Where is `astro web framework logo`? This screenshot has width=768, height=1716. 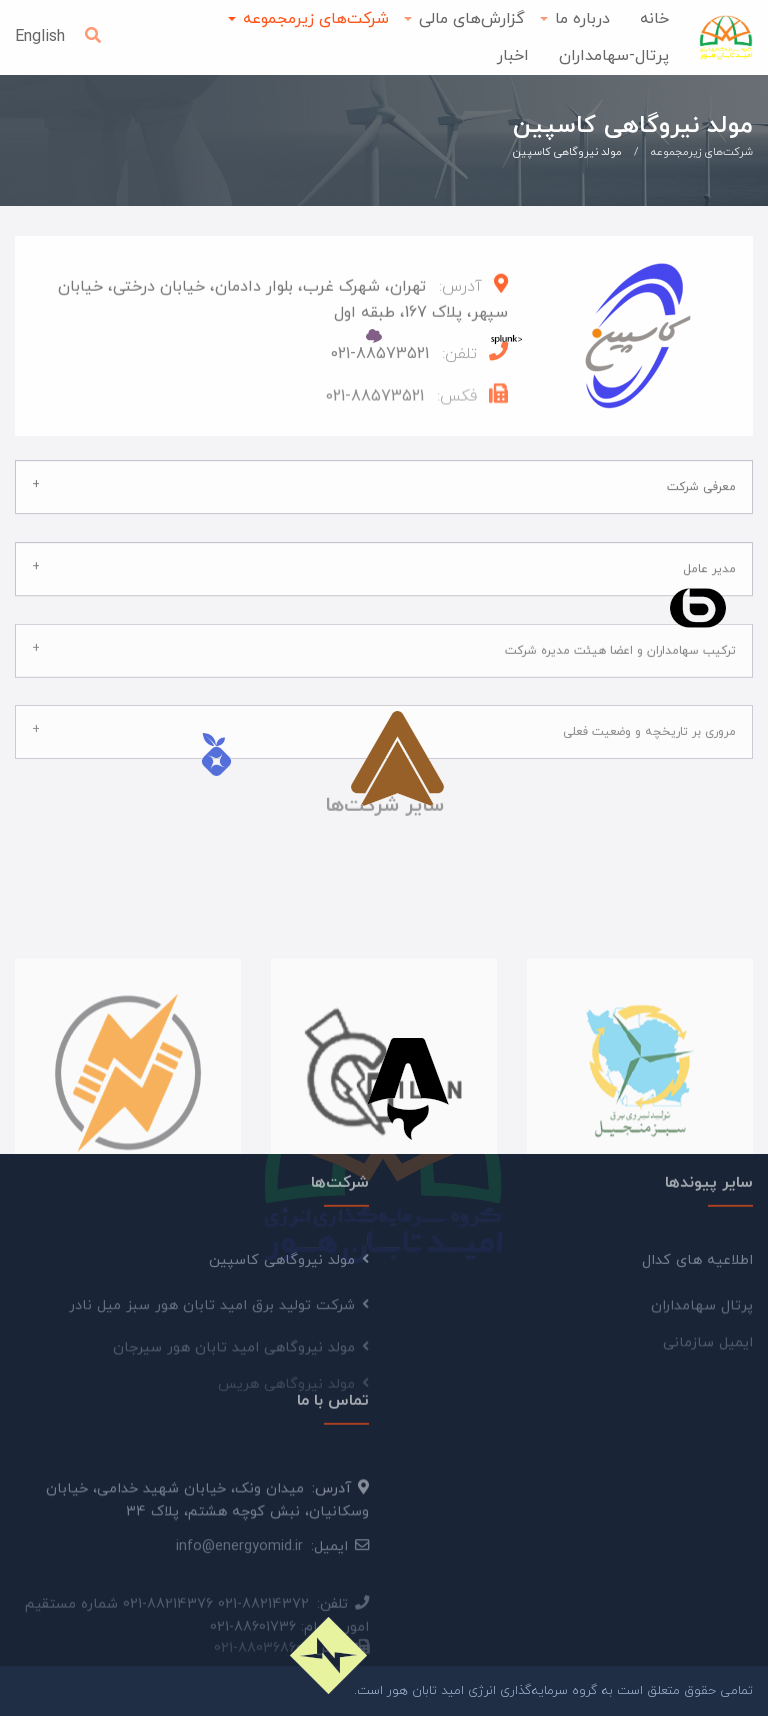
astro web framework logo is located at coordinates (408, 1089).